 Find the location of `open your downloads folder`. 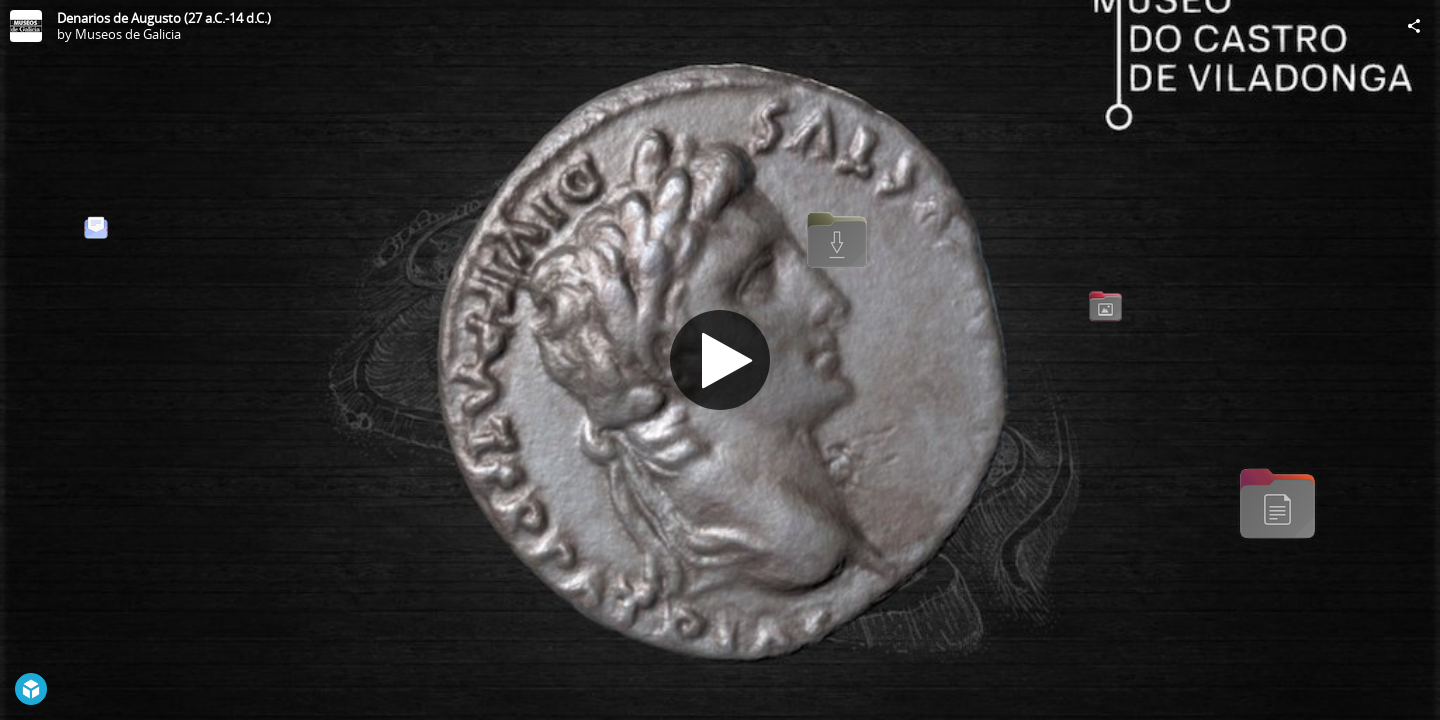

open your downloads folder is located at coordinates (837, 240).